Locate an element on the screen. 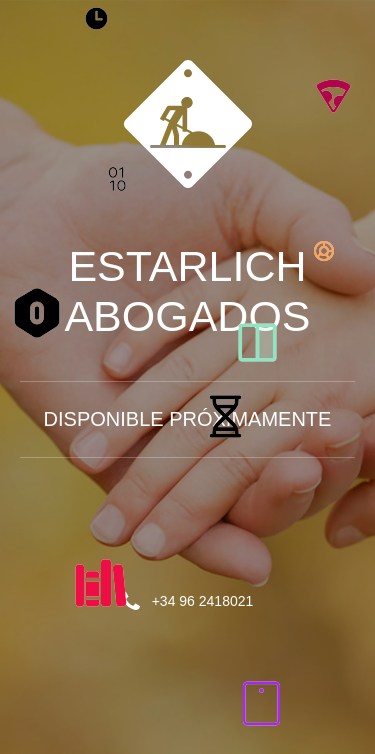 The image size is (375, 754). tablet device with front-facing camera is located at coordinates (261, 703).